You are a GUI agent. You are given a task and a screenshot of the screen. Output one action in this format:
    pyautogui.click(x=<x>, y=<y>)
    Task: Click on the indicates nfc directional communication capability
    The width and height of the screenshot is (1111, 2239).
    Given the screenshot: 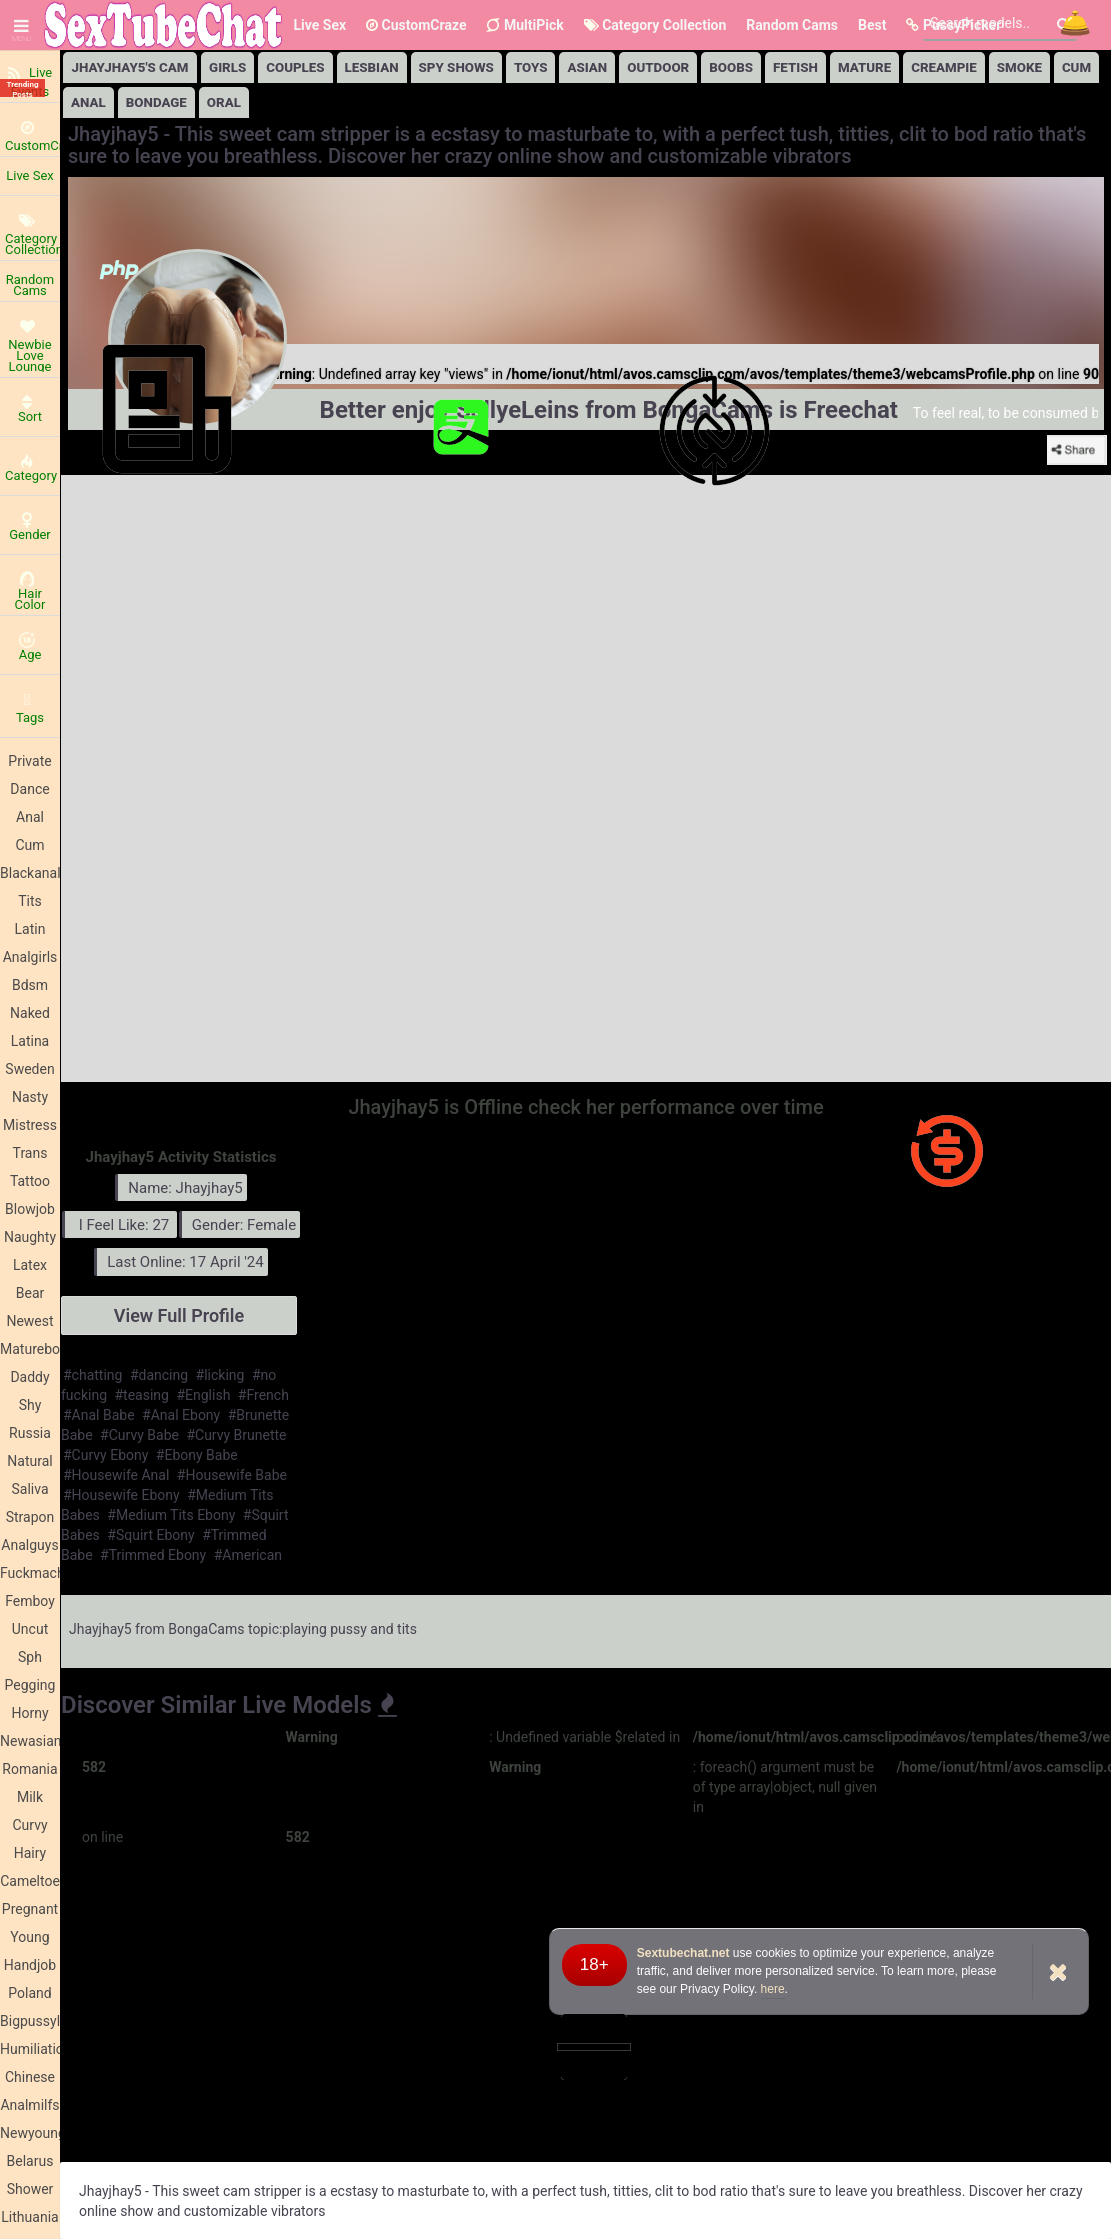 What is the action you would take?
    pyautogui.click(x=714, y=430)
    